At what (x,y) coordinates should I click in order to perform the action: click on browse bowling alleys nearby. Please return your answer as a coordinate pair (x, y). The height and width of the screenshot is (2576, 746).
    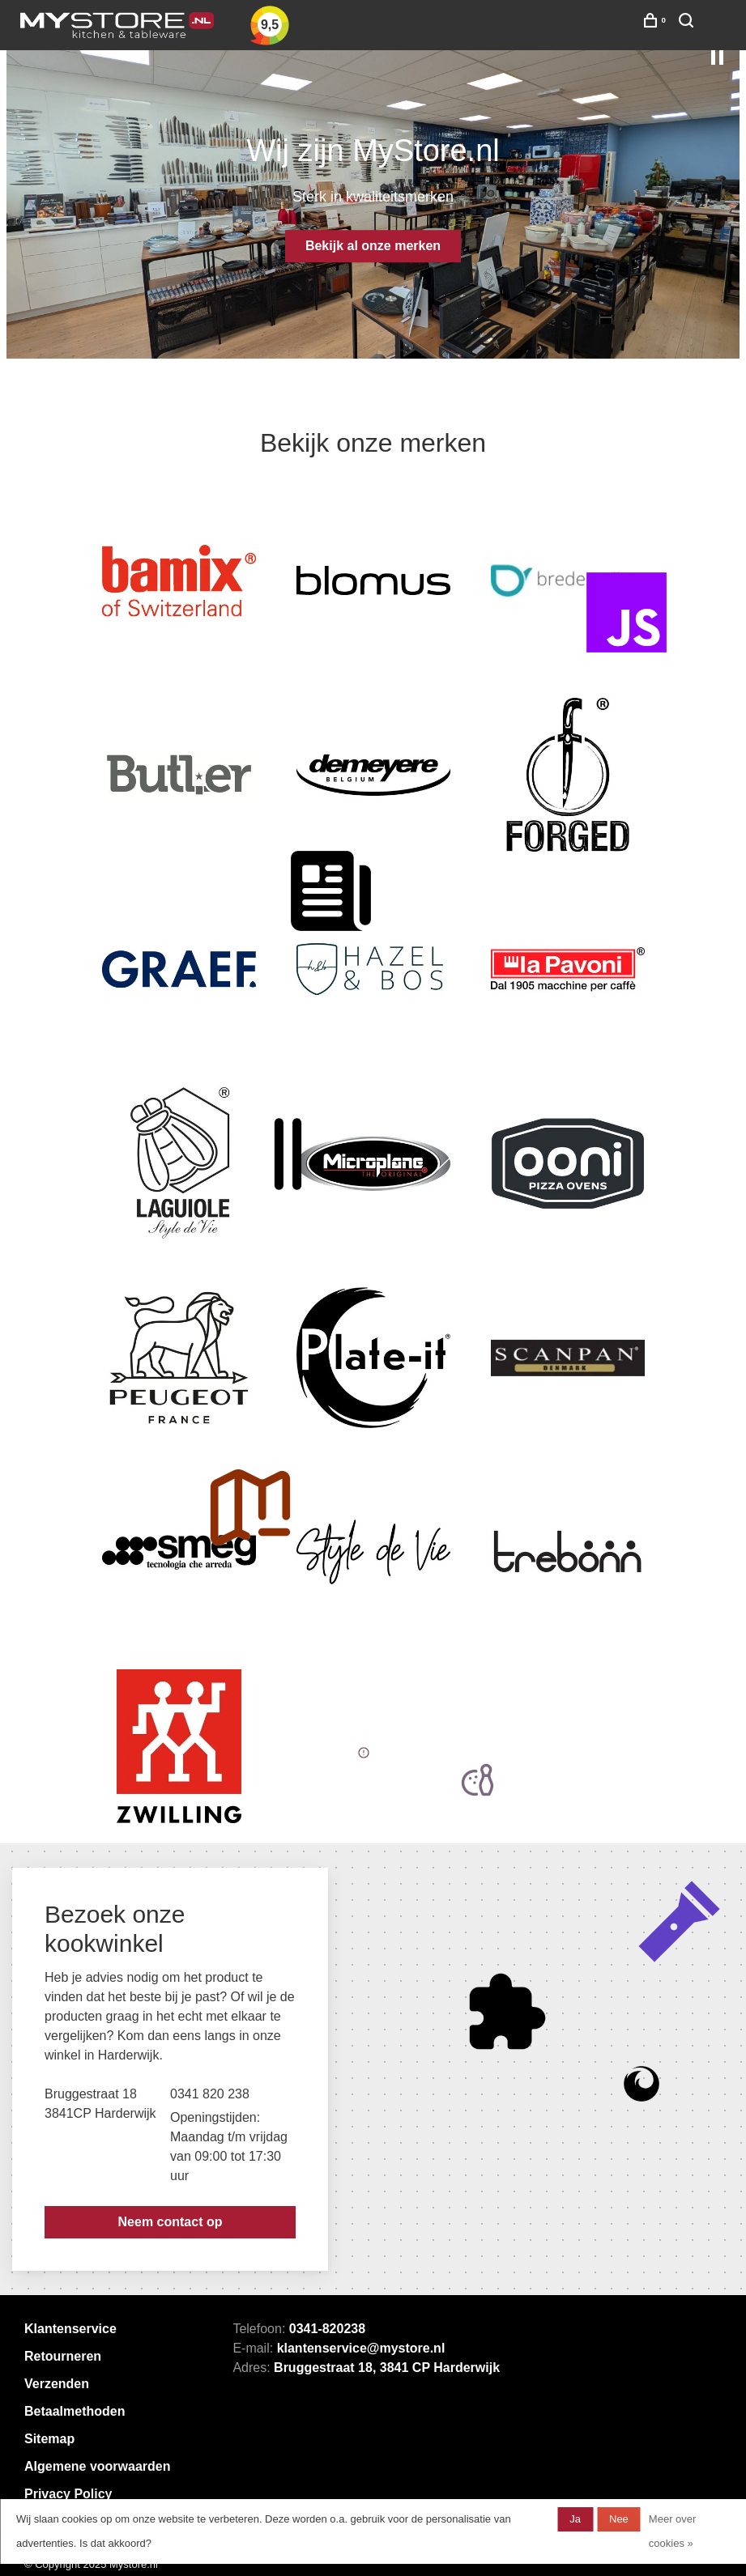
    Looking at the image, I should click on (477, 1779).